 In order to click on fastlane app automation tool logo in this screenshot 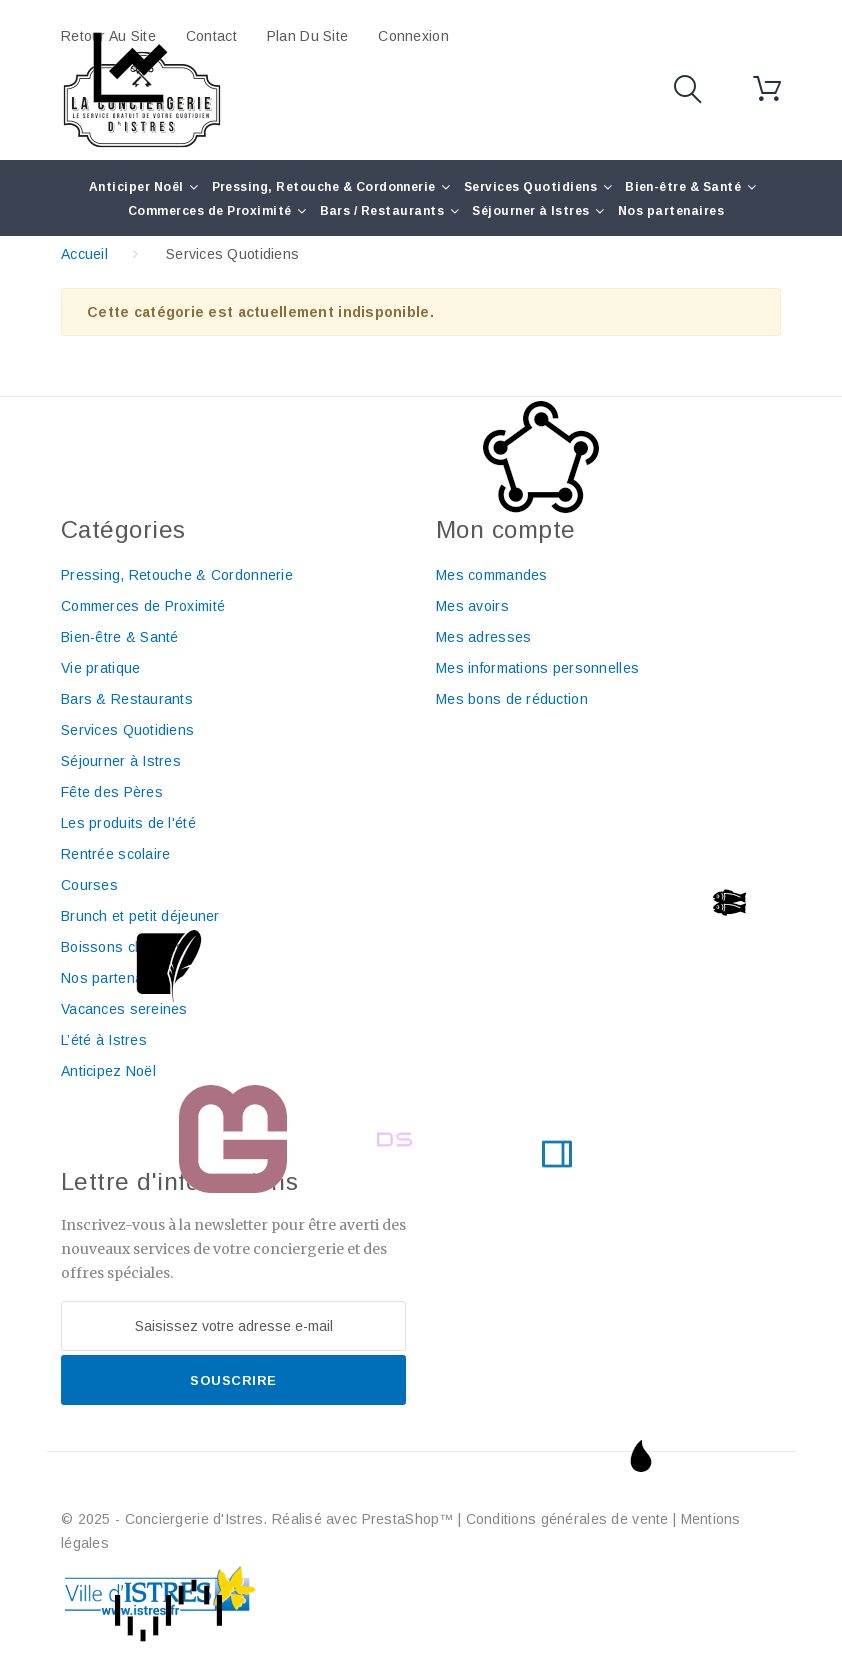, I will do `click(541, 457)`.